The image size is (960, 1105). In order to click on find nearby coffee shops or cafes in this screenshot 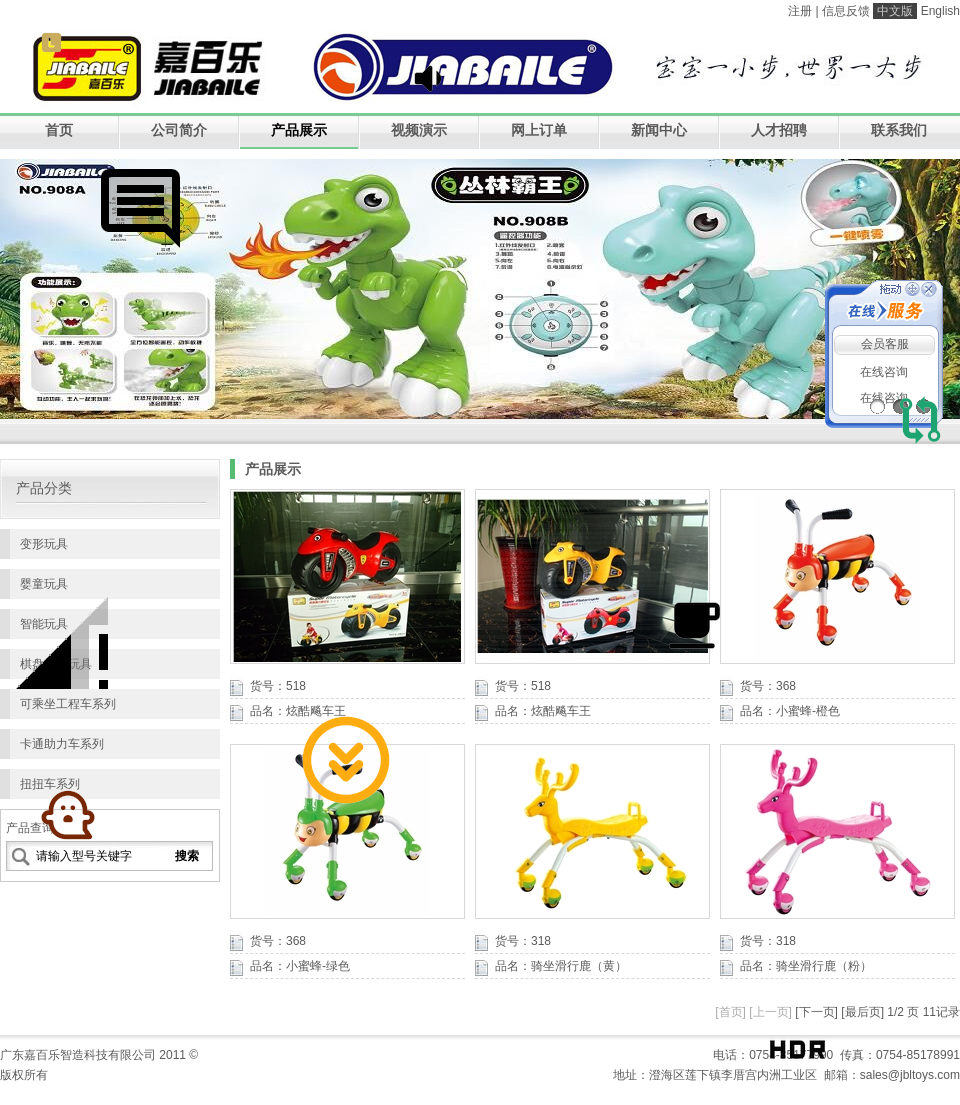, I will do `click(694, 625)`.